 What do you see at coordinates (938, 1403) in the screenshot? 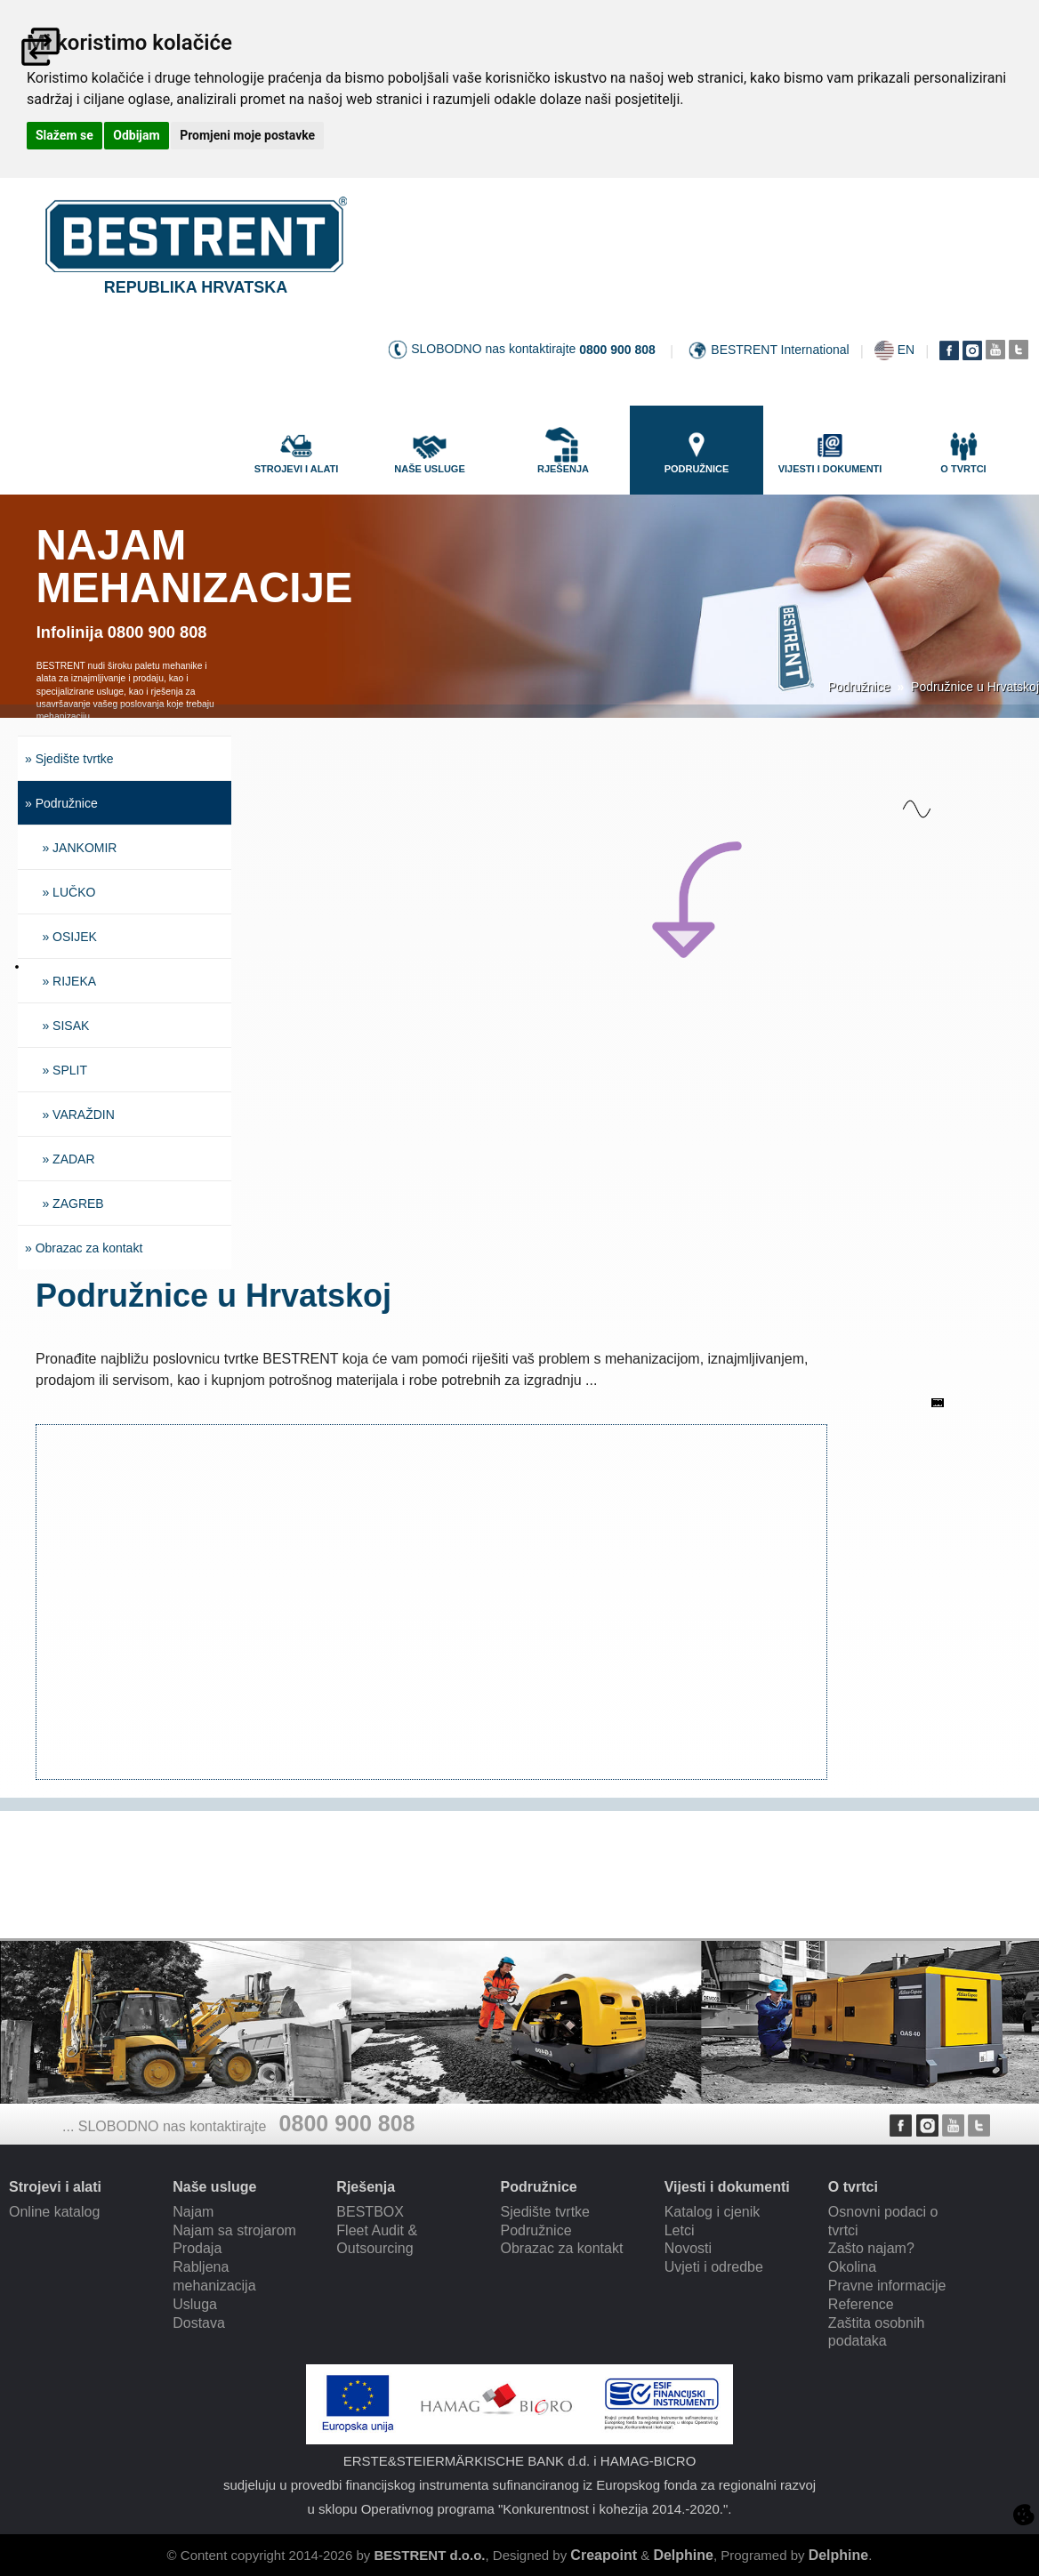
I see `view currency or money-related features` at bounding box center [938, 1403].